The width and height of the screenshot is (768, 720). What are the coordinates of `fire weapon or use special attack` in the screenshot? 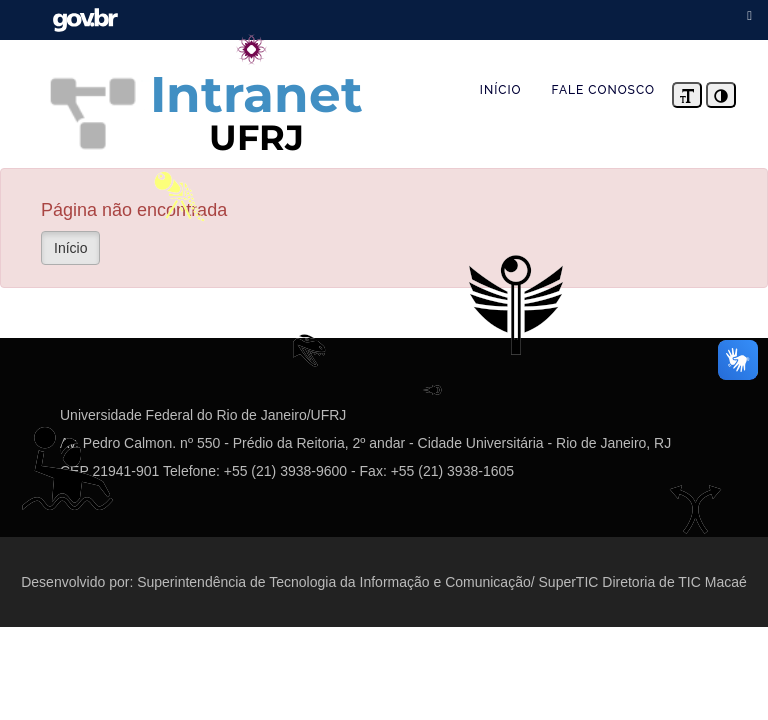 It's located at (432, 390).